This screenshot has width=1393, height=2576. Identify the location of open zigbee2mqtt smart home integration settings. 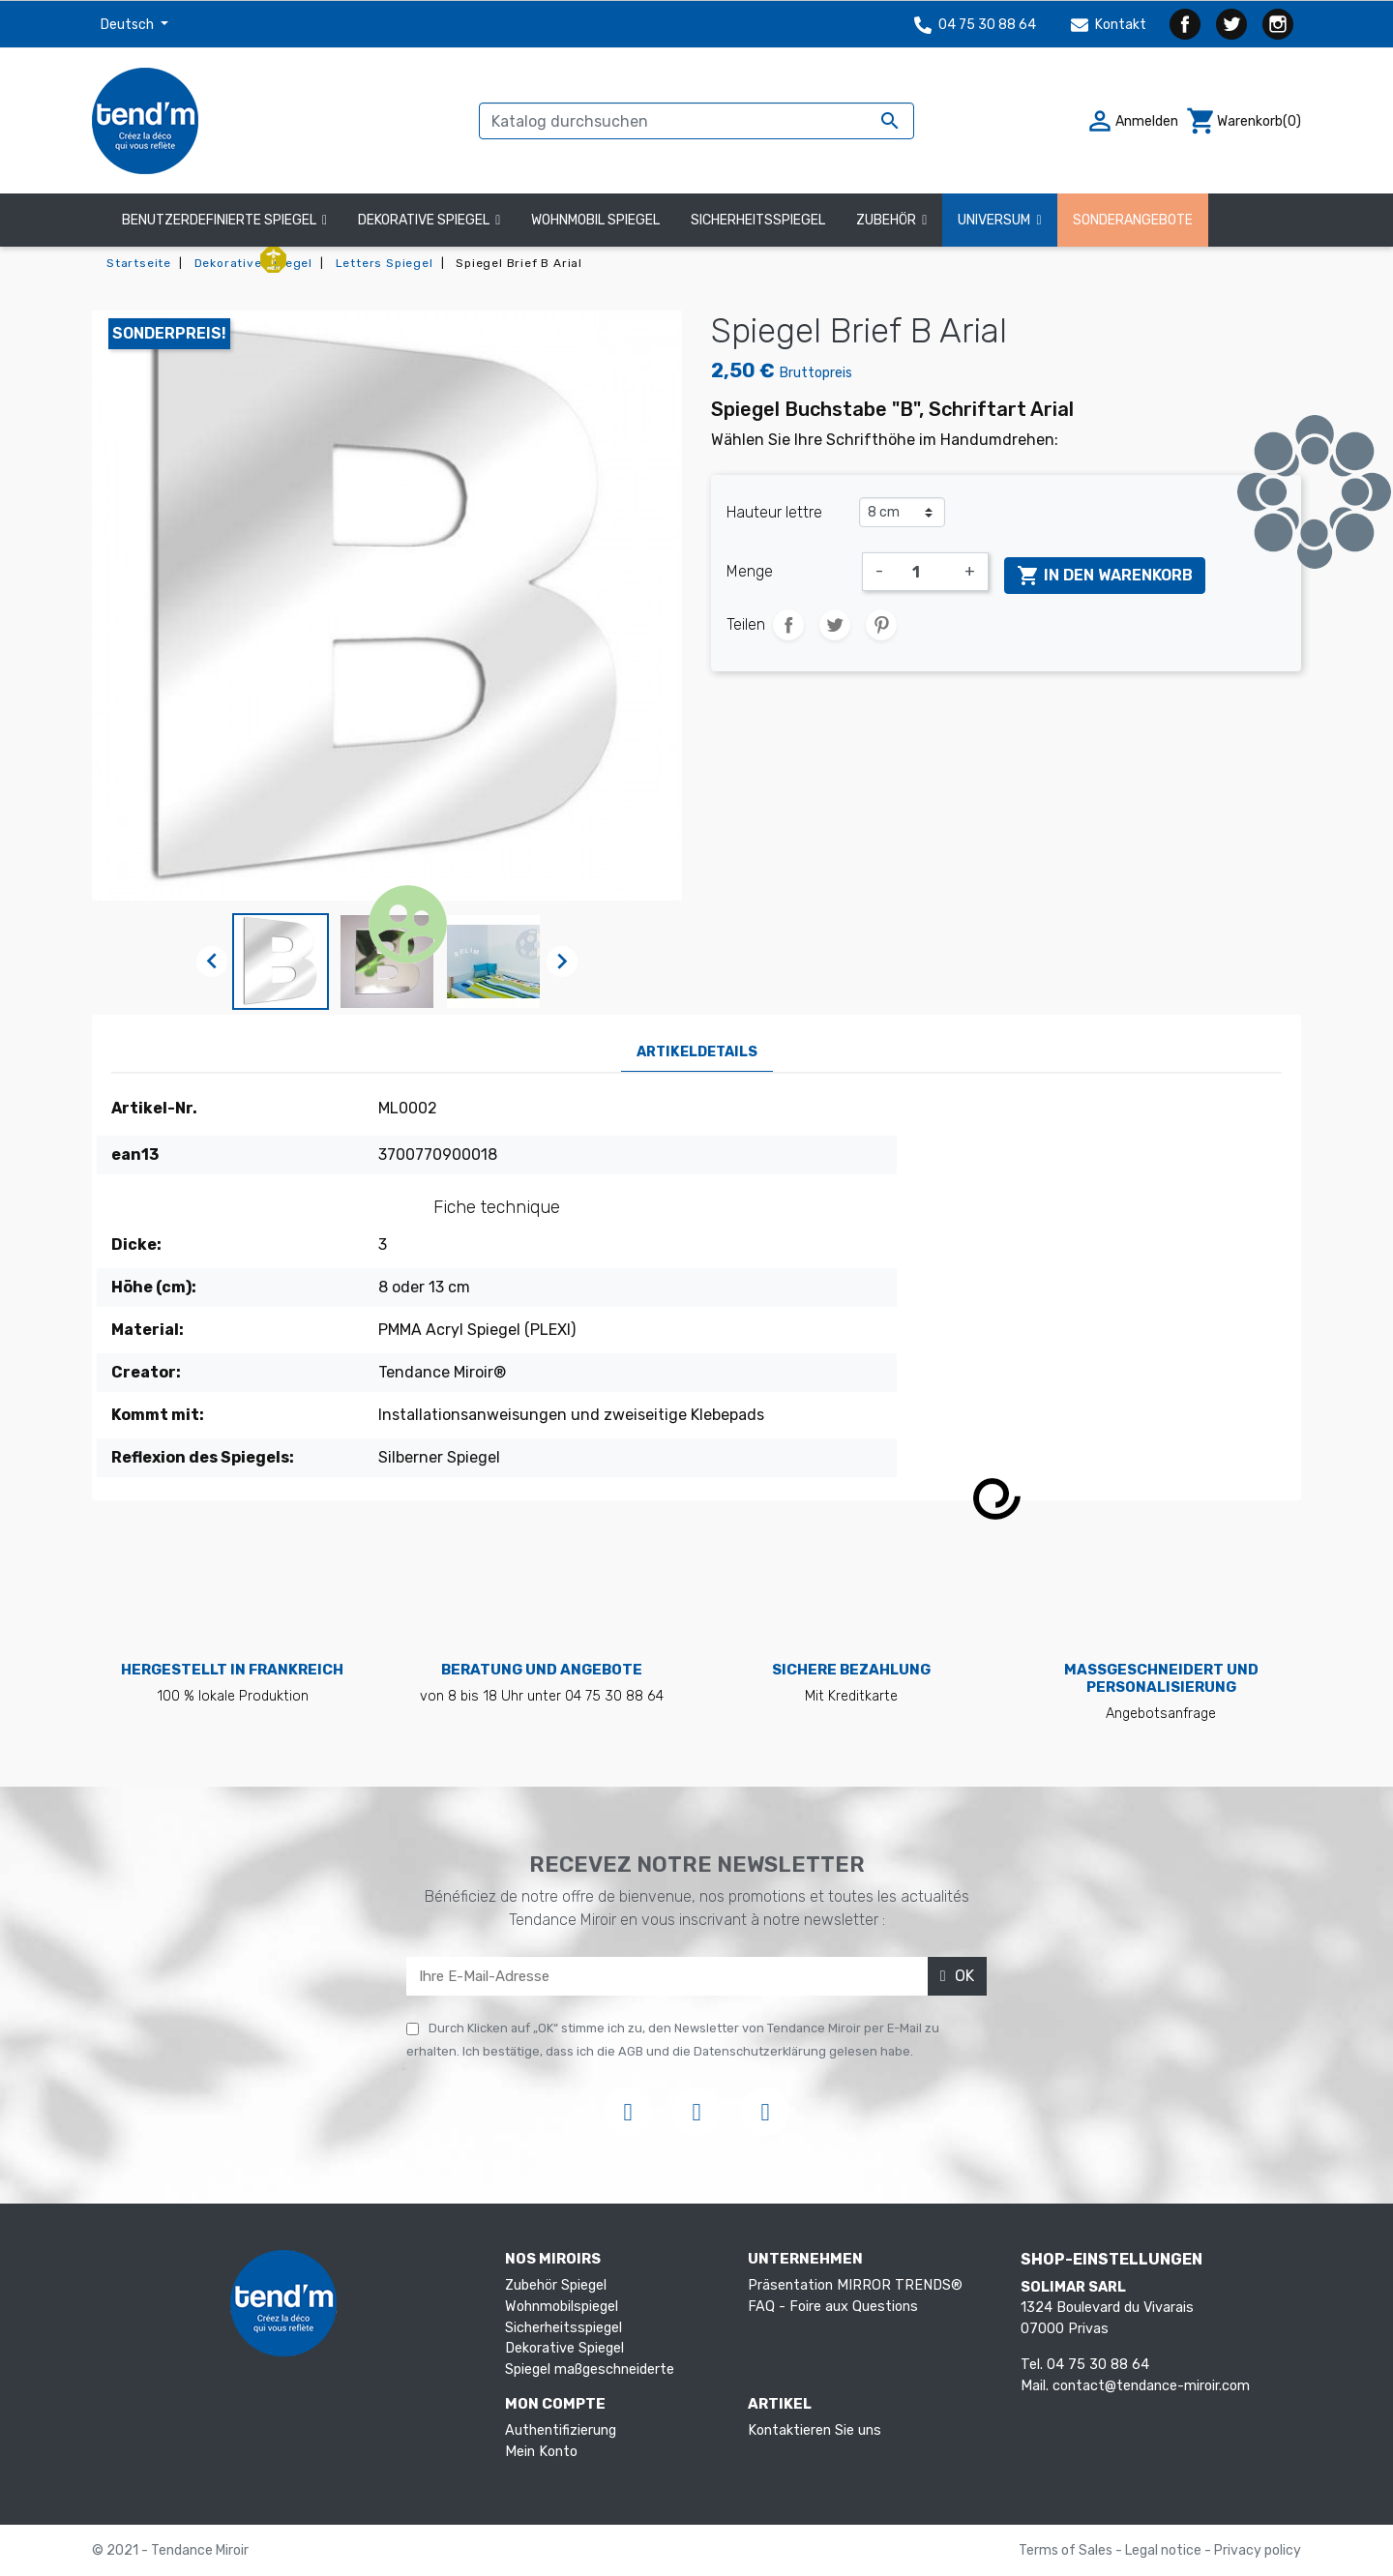
(273, 259).